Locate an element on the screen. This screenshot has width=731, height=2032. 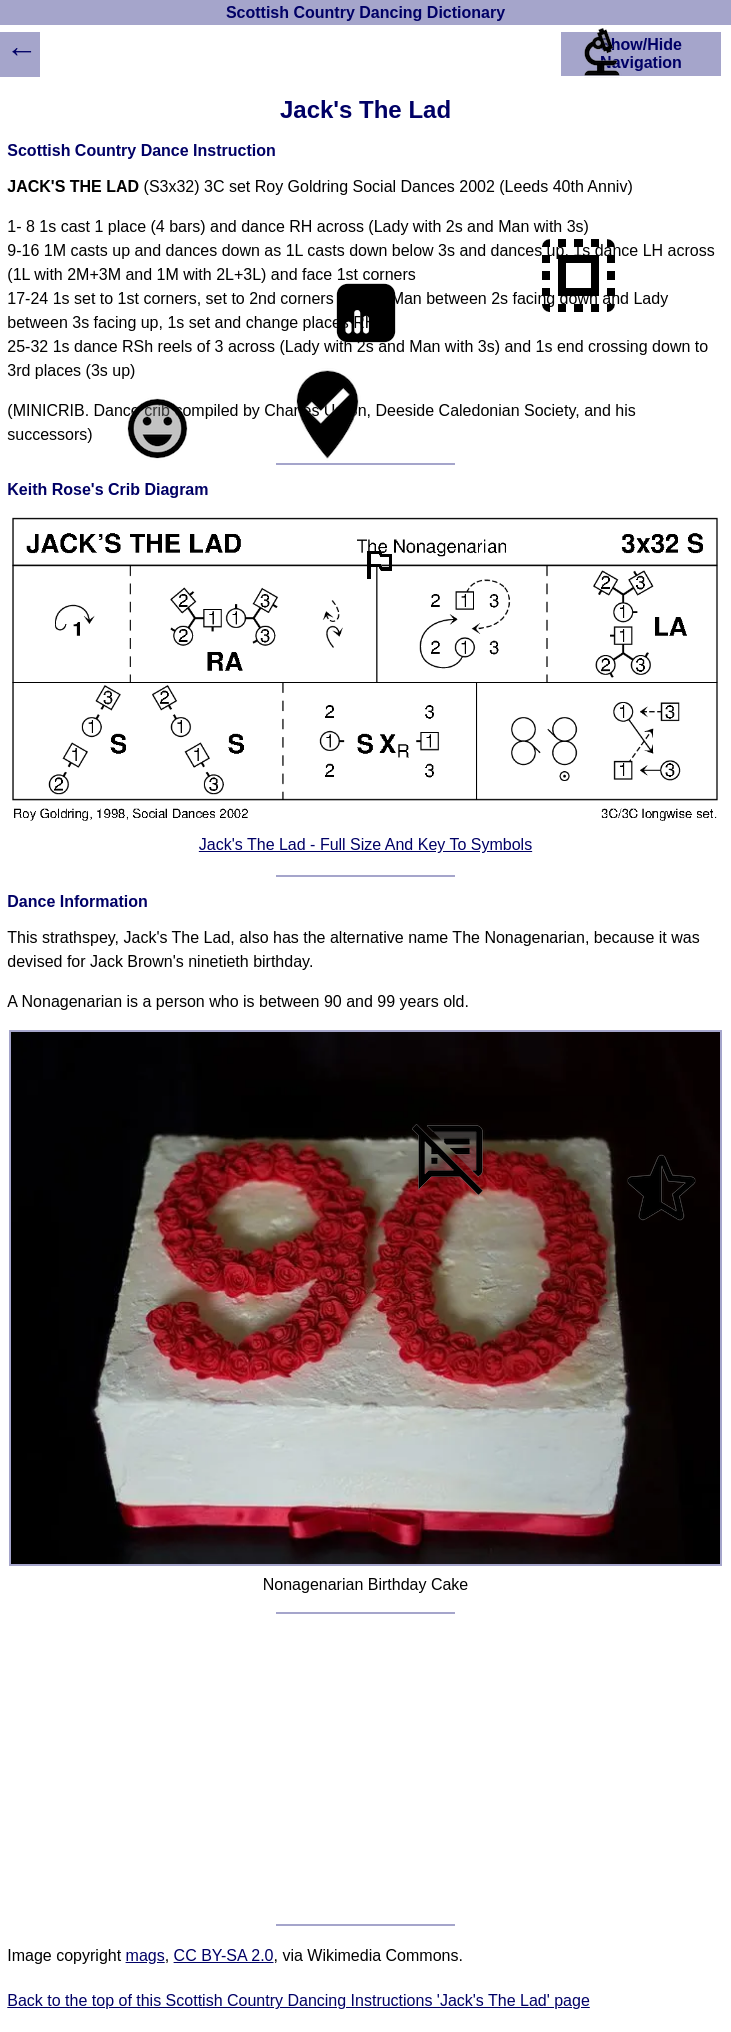
confirm or select a location is located at coordinates (327, 414).